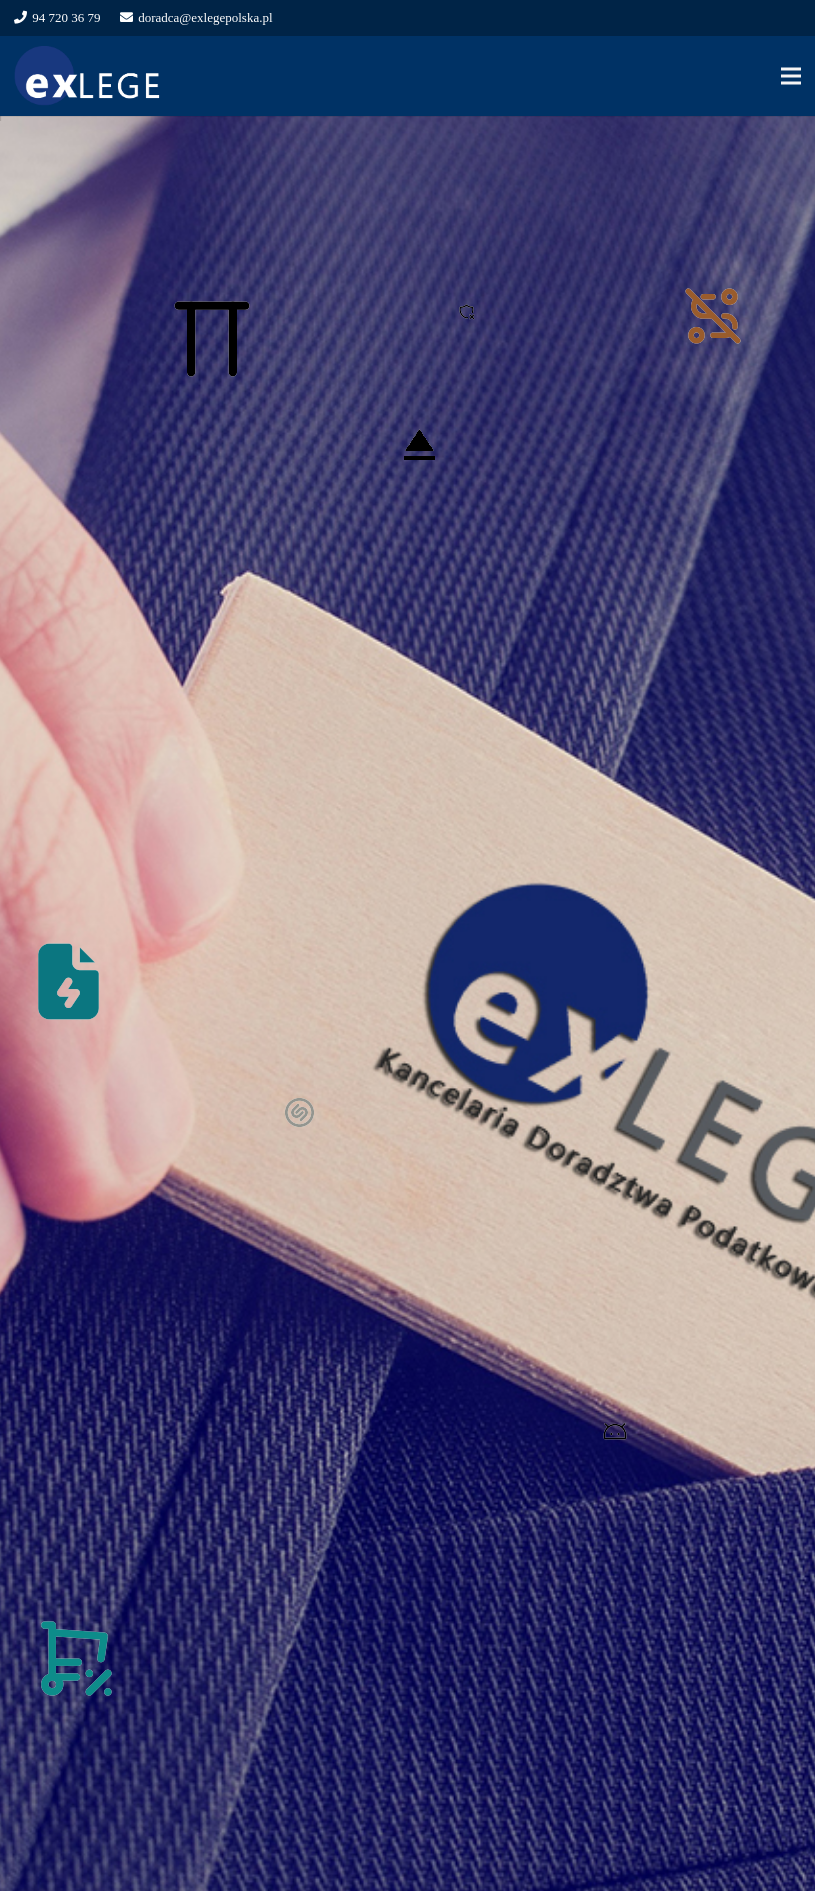 This screenshot has height=1891, width=815. I want to click on disable route navigation, so click(713, 316).